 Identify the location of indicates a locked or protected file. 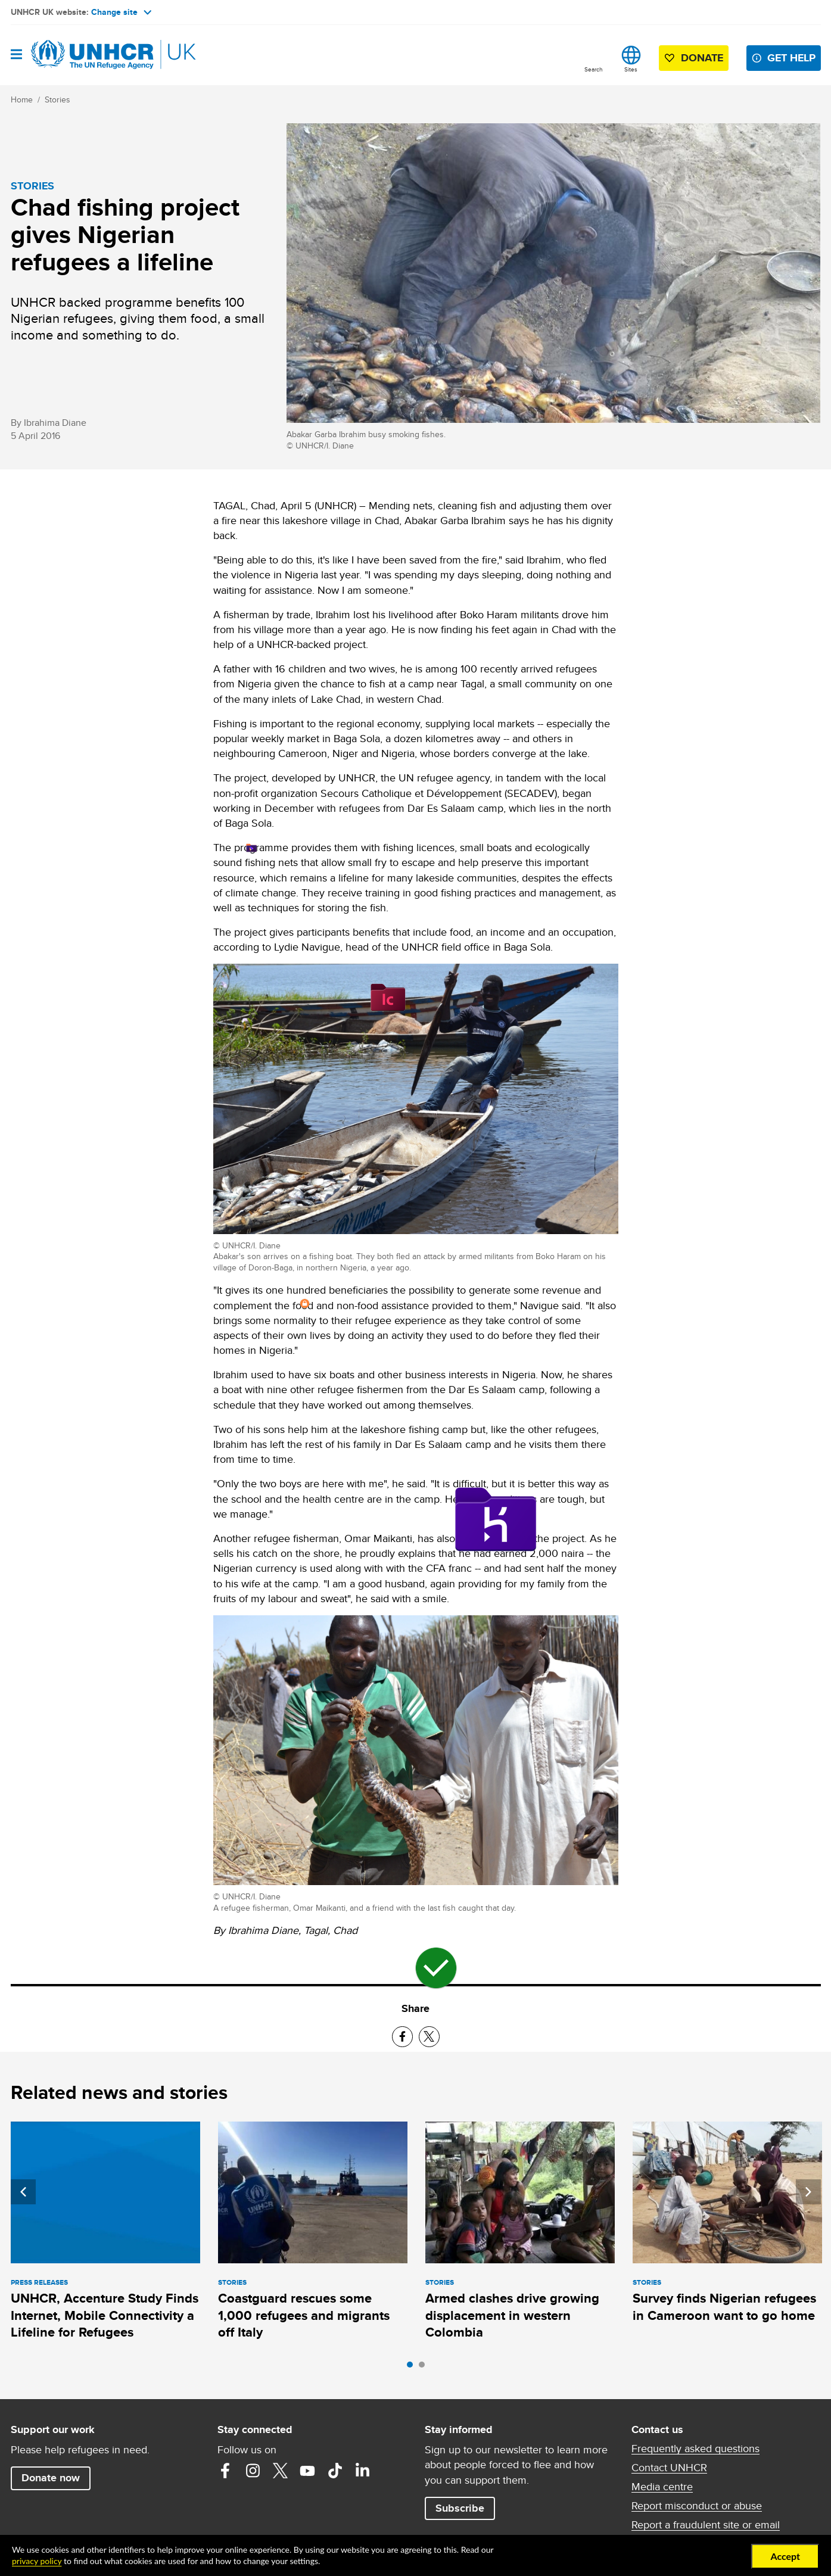
(304, 1303).